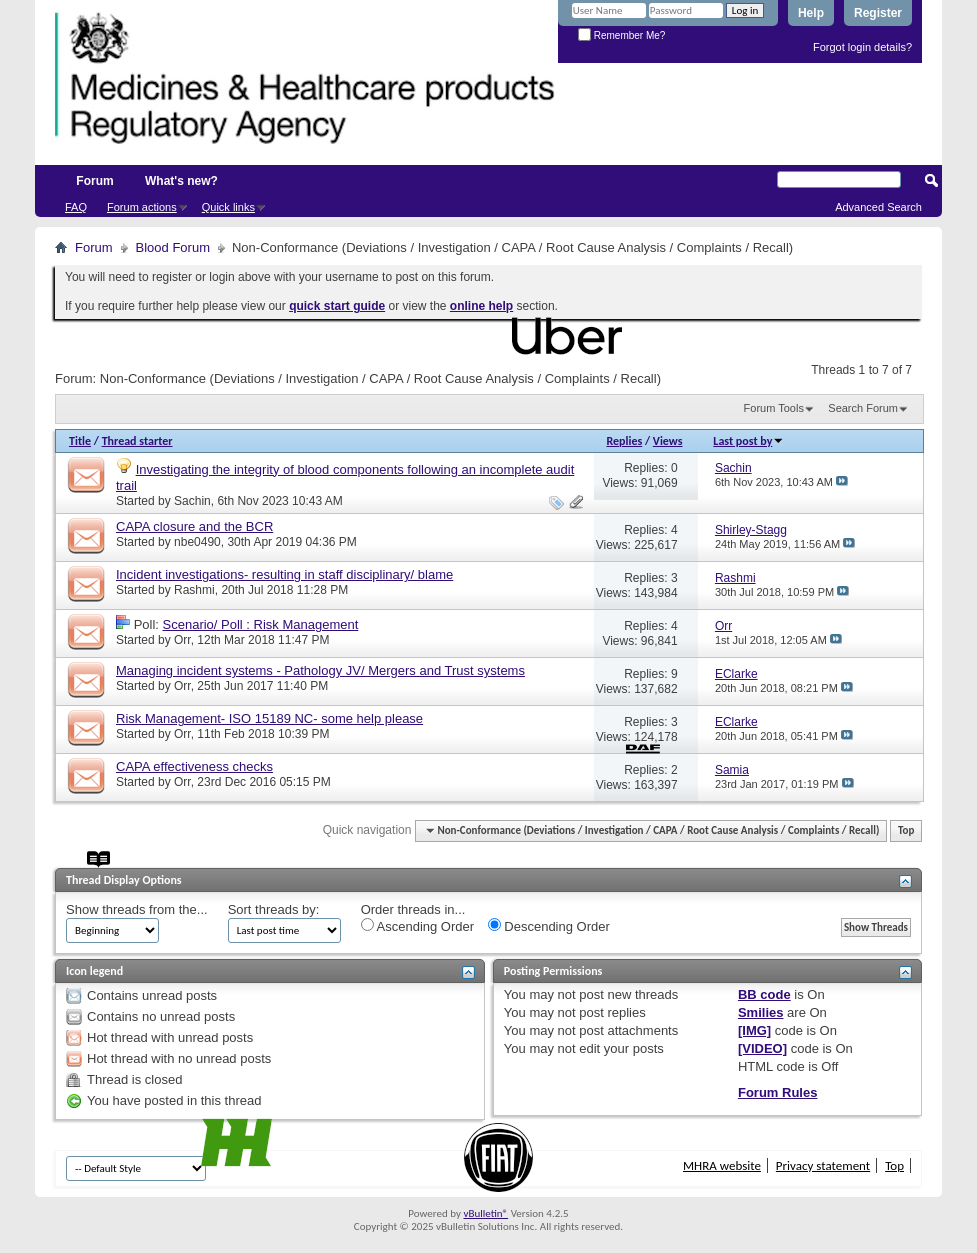 The height and width of the screenshot is (1253, 977). Describe the element at coordinates (98, 859) in the screenshot. I see `visit readme documentation platform` at that location.